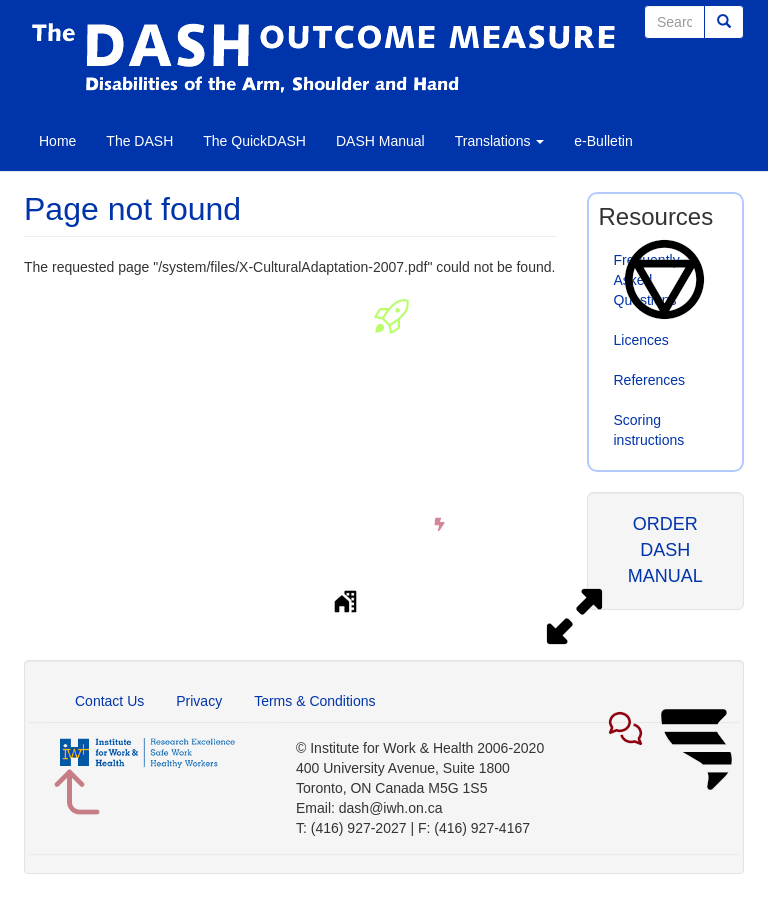 The height and width of the screenshot is (924, 768). Describe the element at coordinates (345, 601) in the screenshot. I see `switch between home and work locations` at that location.